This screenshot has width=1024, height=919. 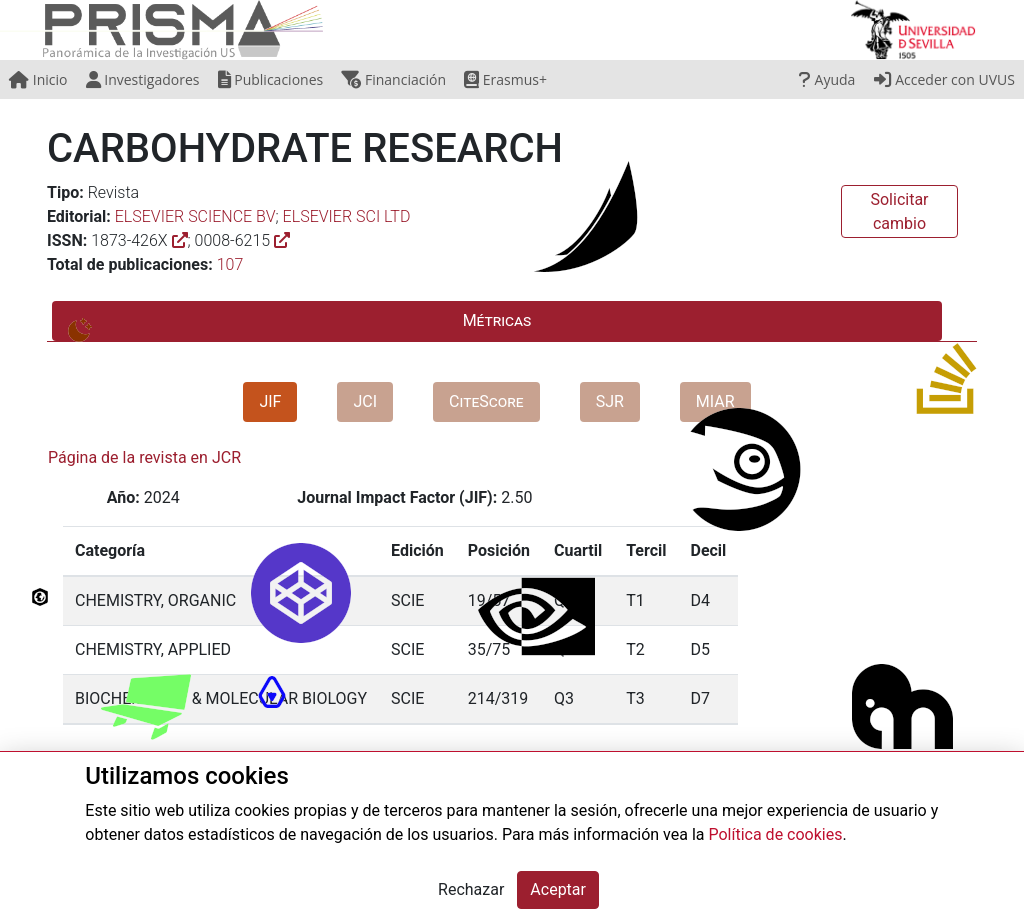 I want to click on openSUSE Linux distribution logo, so click(x=745, y=469).